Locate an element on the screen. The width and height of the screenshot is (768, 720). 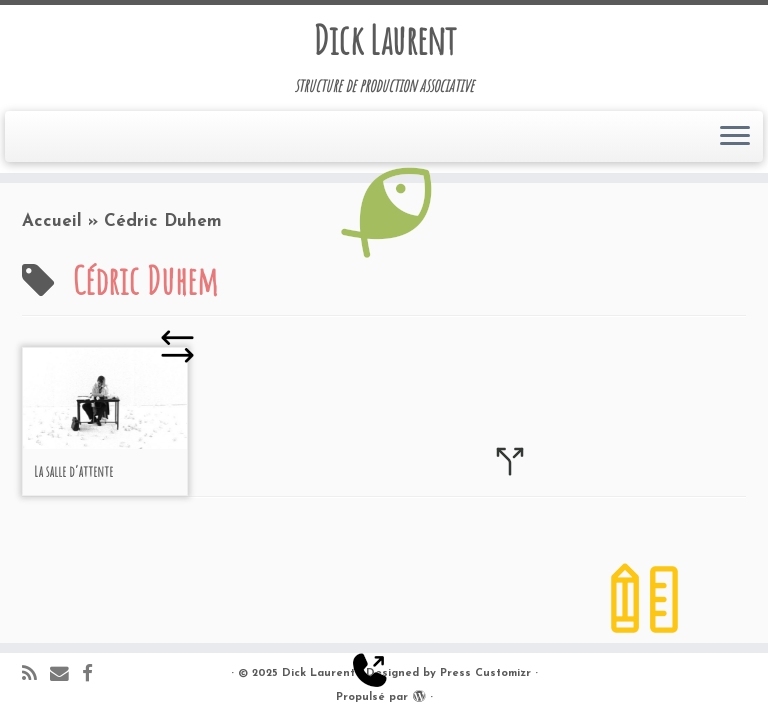
browse seafood or fish-related content is located at coordinates (389, 209).